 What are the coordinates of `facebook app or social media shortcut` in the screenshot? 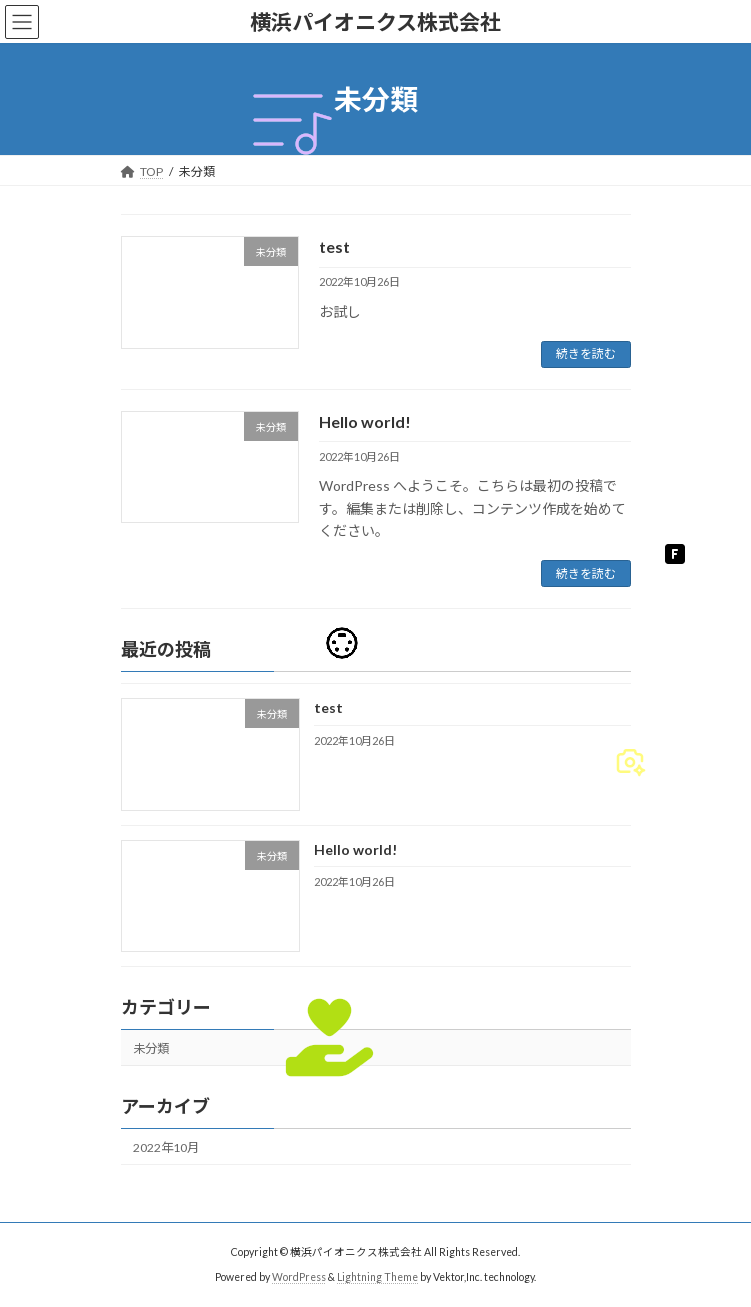 It's located at (675, 554).